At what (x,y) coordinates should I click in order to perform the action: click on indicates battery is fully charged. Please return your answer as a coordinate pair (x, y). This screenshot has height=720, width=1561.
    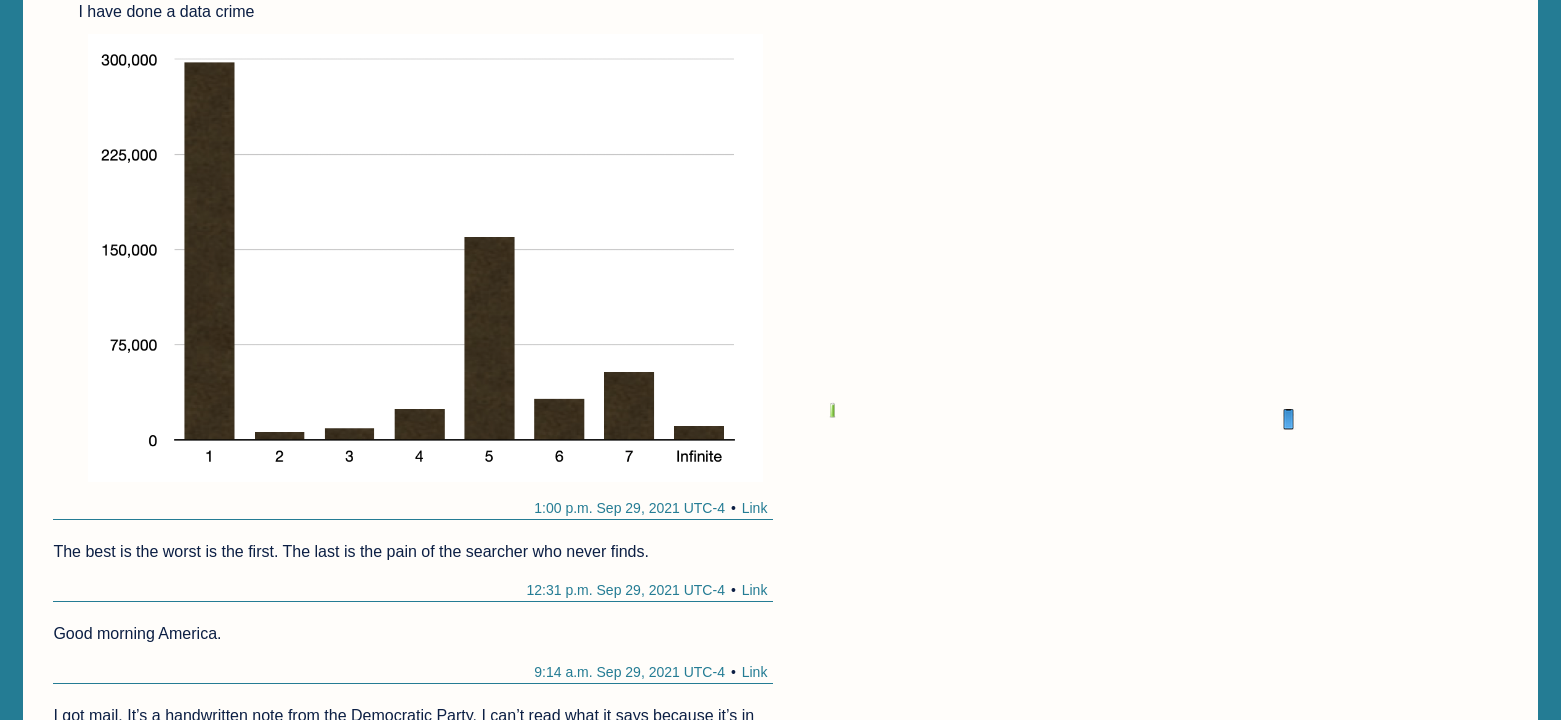
    Looking at the image, I should click on (832, 410).